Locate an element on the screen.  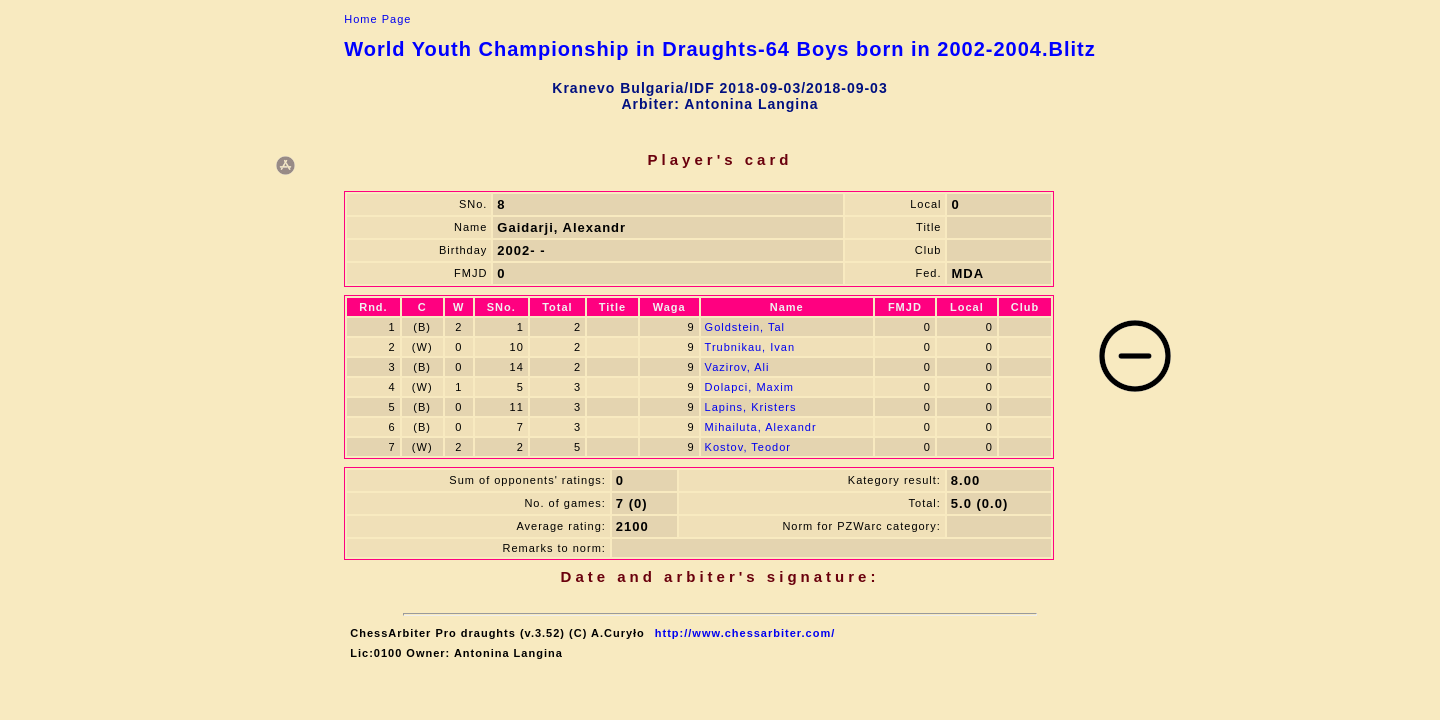
open the apple app store is located at coordinates (285, 165).